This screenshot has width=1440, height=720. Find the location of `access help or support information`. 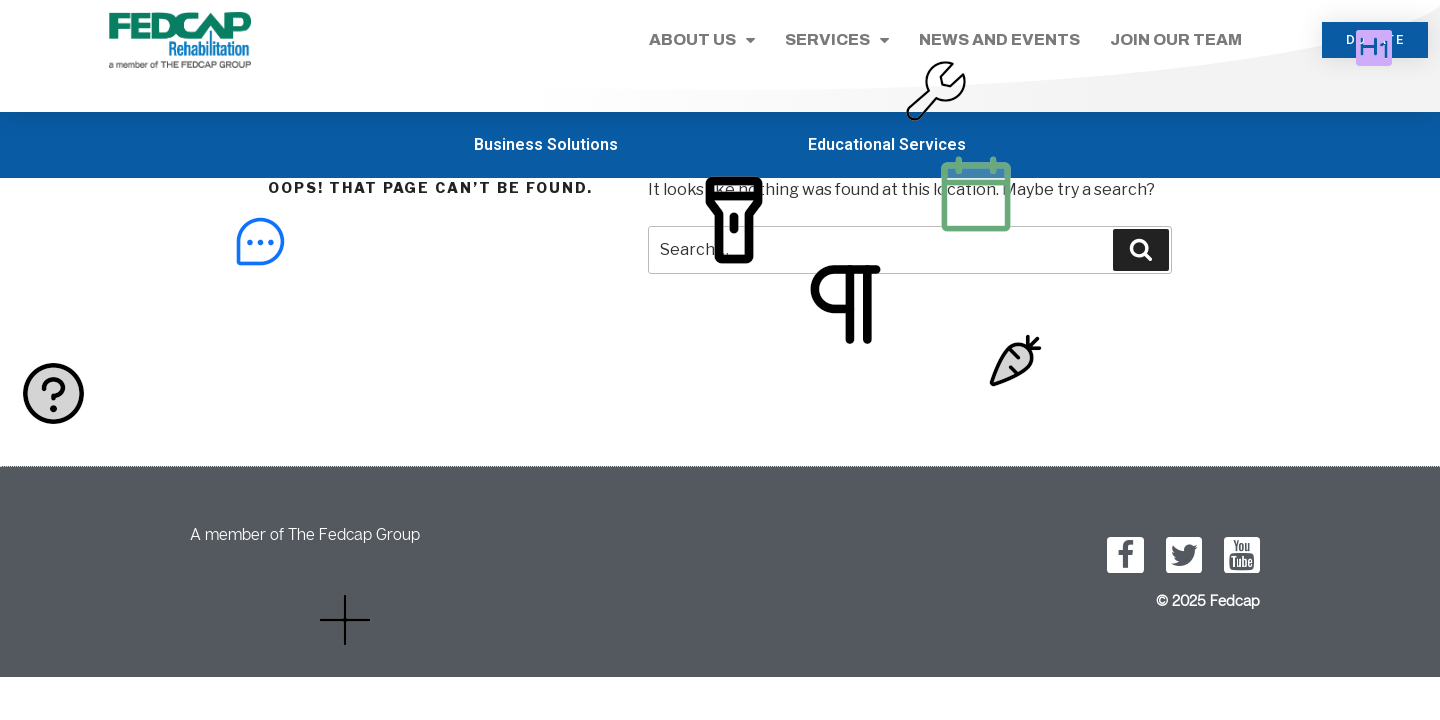

access help or support information is located at coordinates (53, 393).